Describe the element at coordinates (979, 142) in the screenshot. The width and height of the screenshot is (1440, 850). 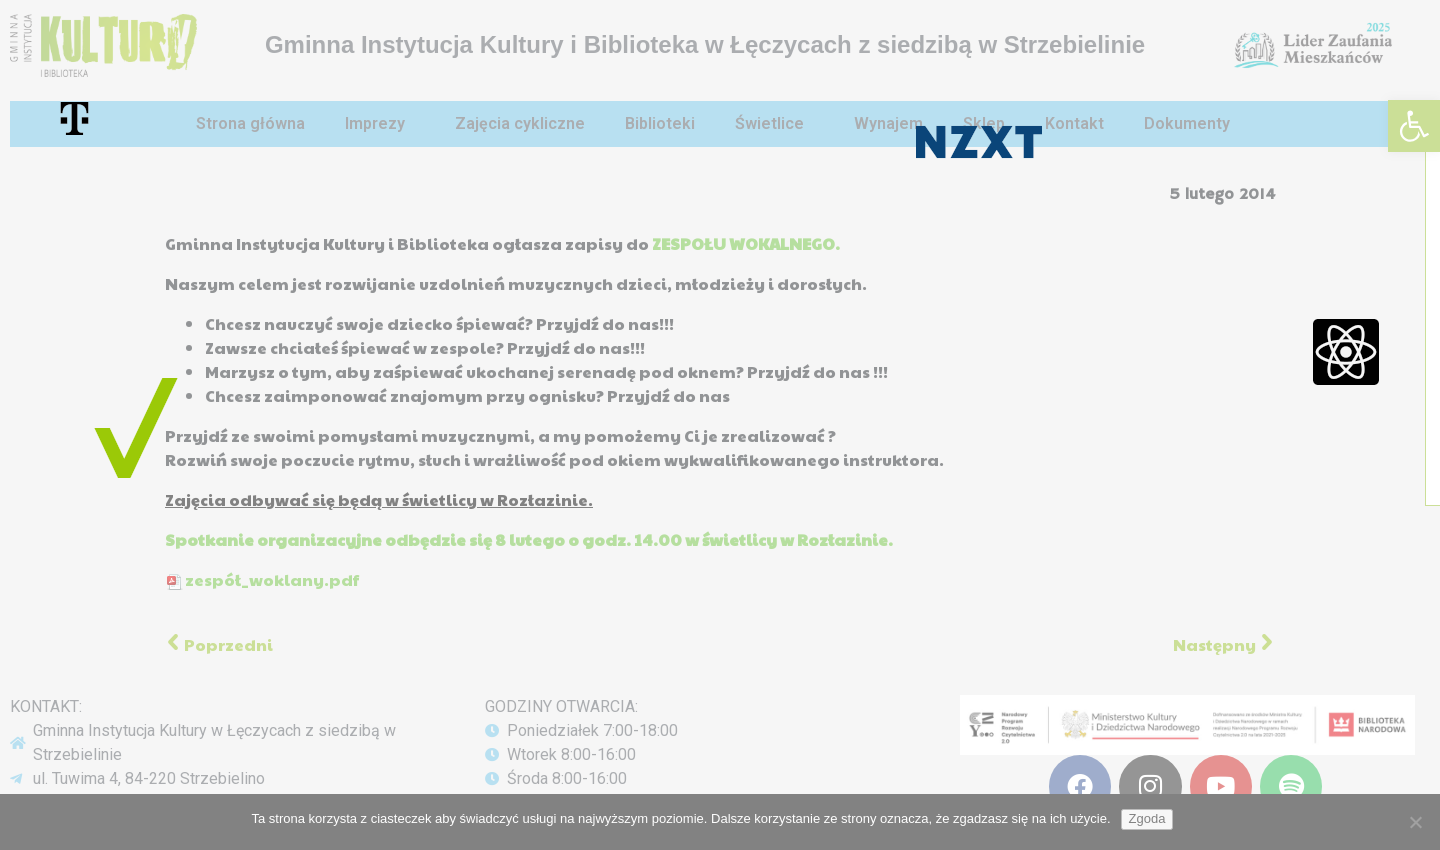
I see `NZXT brand logo` at that location.